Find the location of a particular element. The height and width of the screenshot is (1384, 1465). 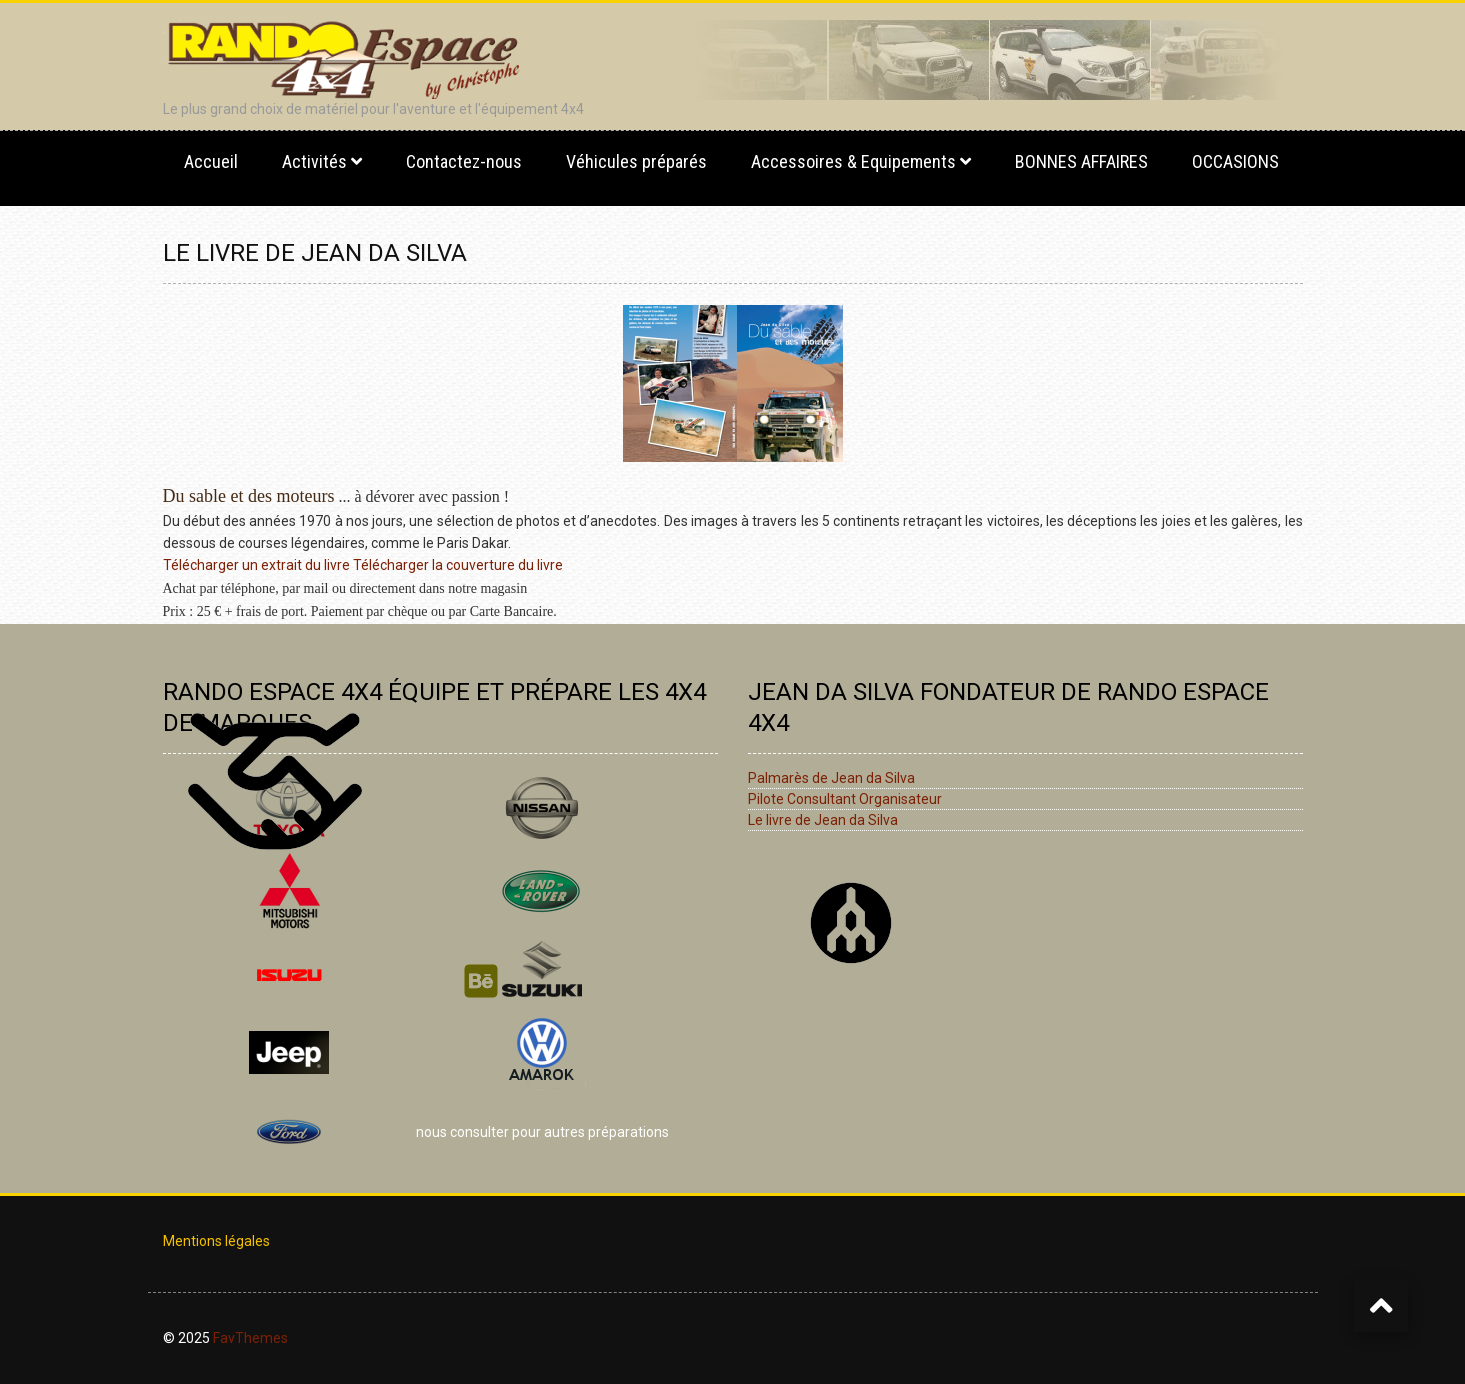

indicates a partnership or collaboration is located at coordinates (275, 779).